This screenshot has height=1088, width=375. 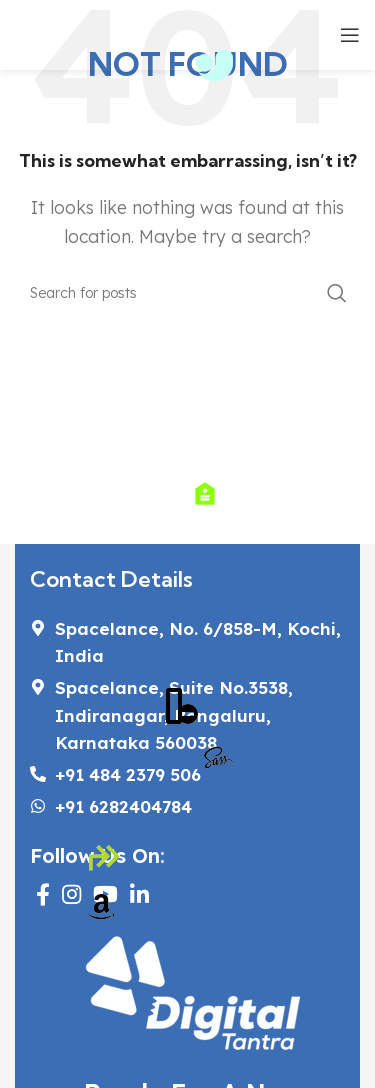 What do you see at coordinates (205, 494) in the screenshot?
I see `view product pricing or deals` at bounding box center [205, 494].